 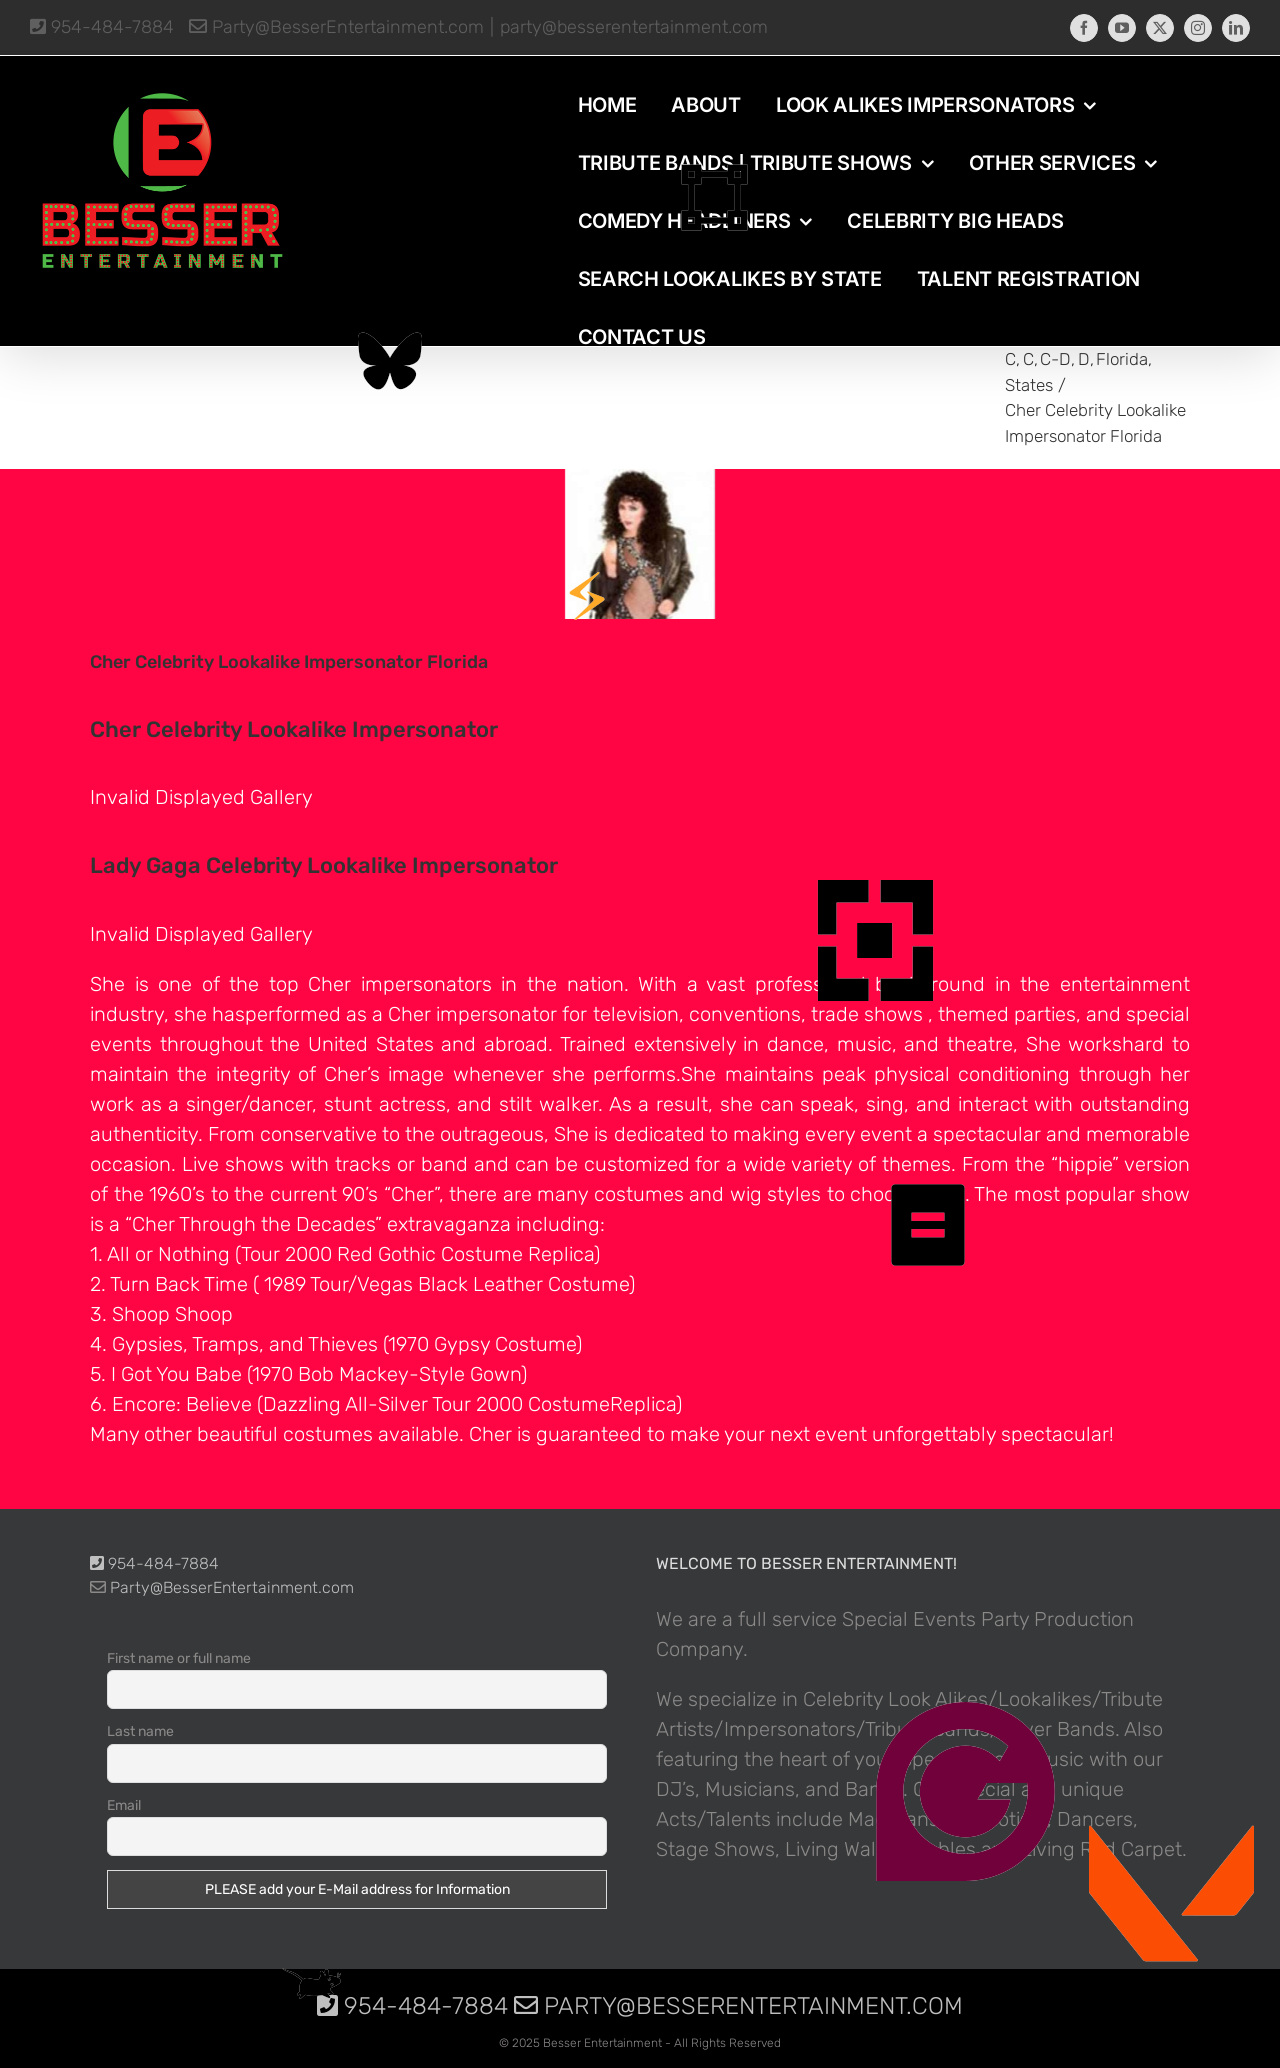 What do you see at coordinates (1171, 1893) in the screenshot?
I see `launch valorant game` at bounding box center [1171, 1893].